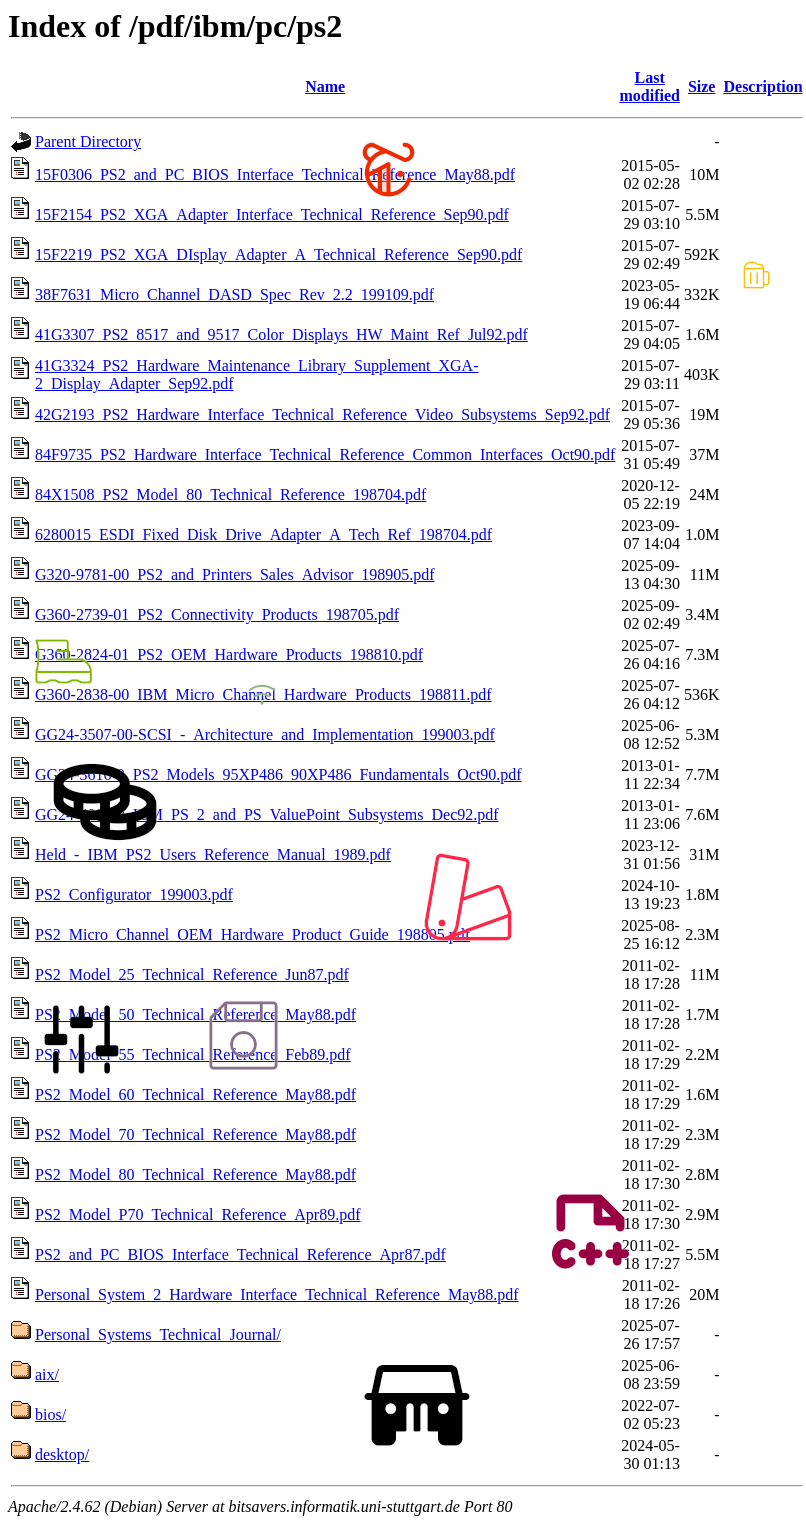 The image size is (806, 1524). I want to click on save current file or document, so click(243, 1035).